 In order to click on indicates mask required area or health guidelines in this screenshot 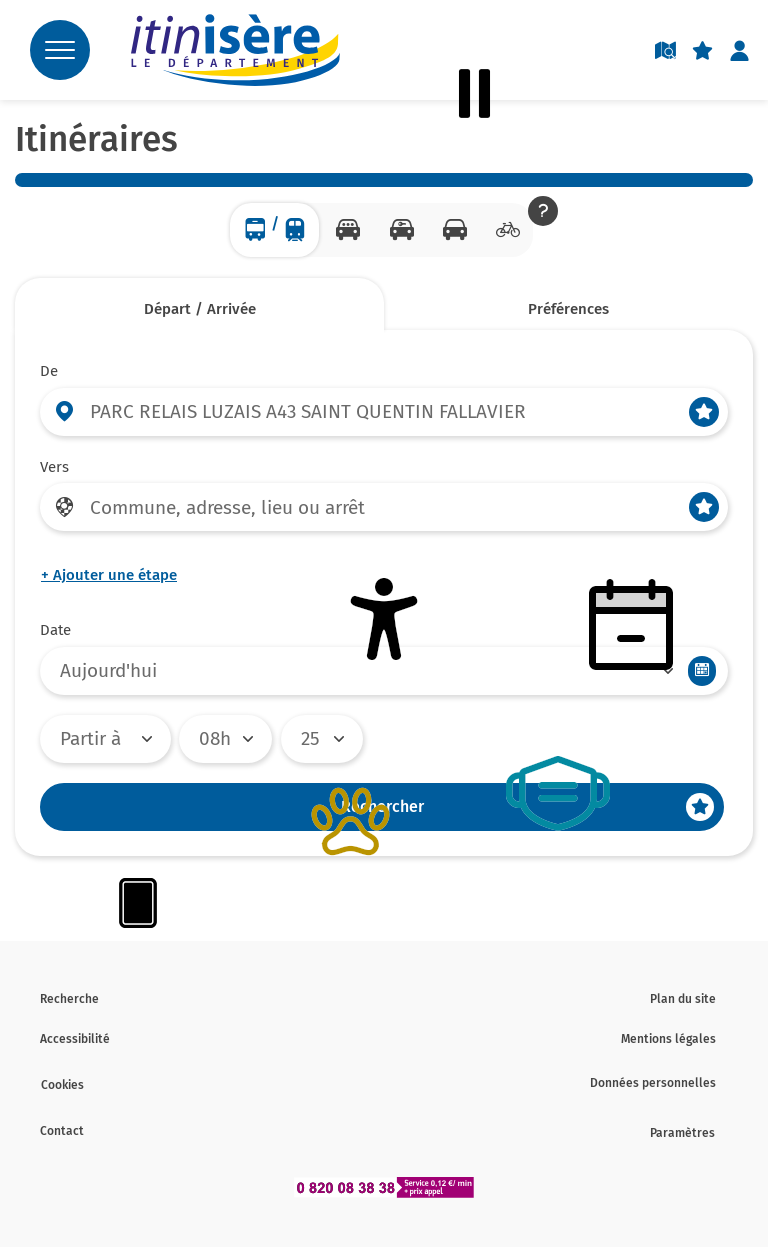, I will do `click(558, 795)`.